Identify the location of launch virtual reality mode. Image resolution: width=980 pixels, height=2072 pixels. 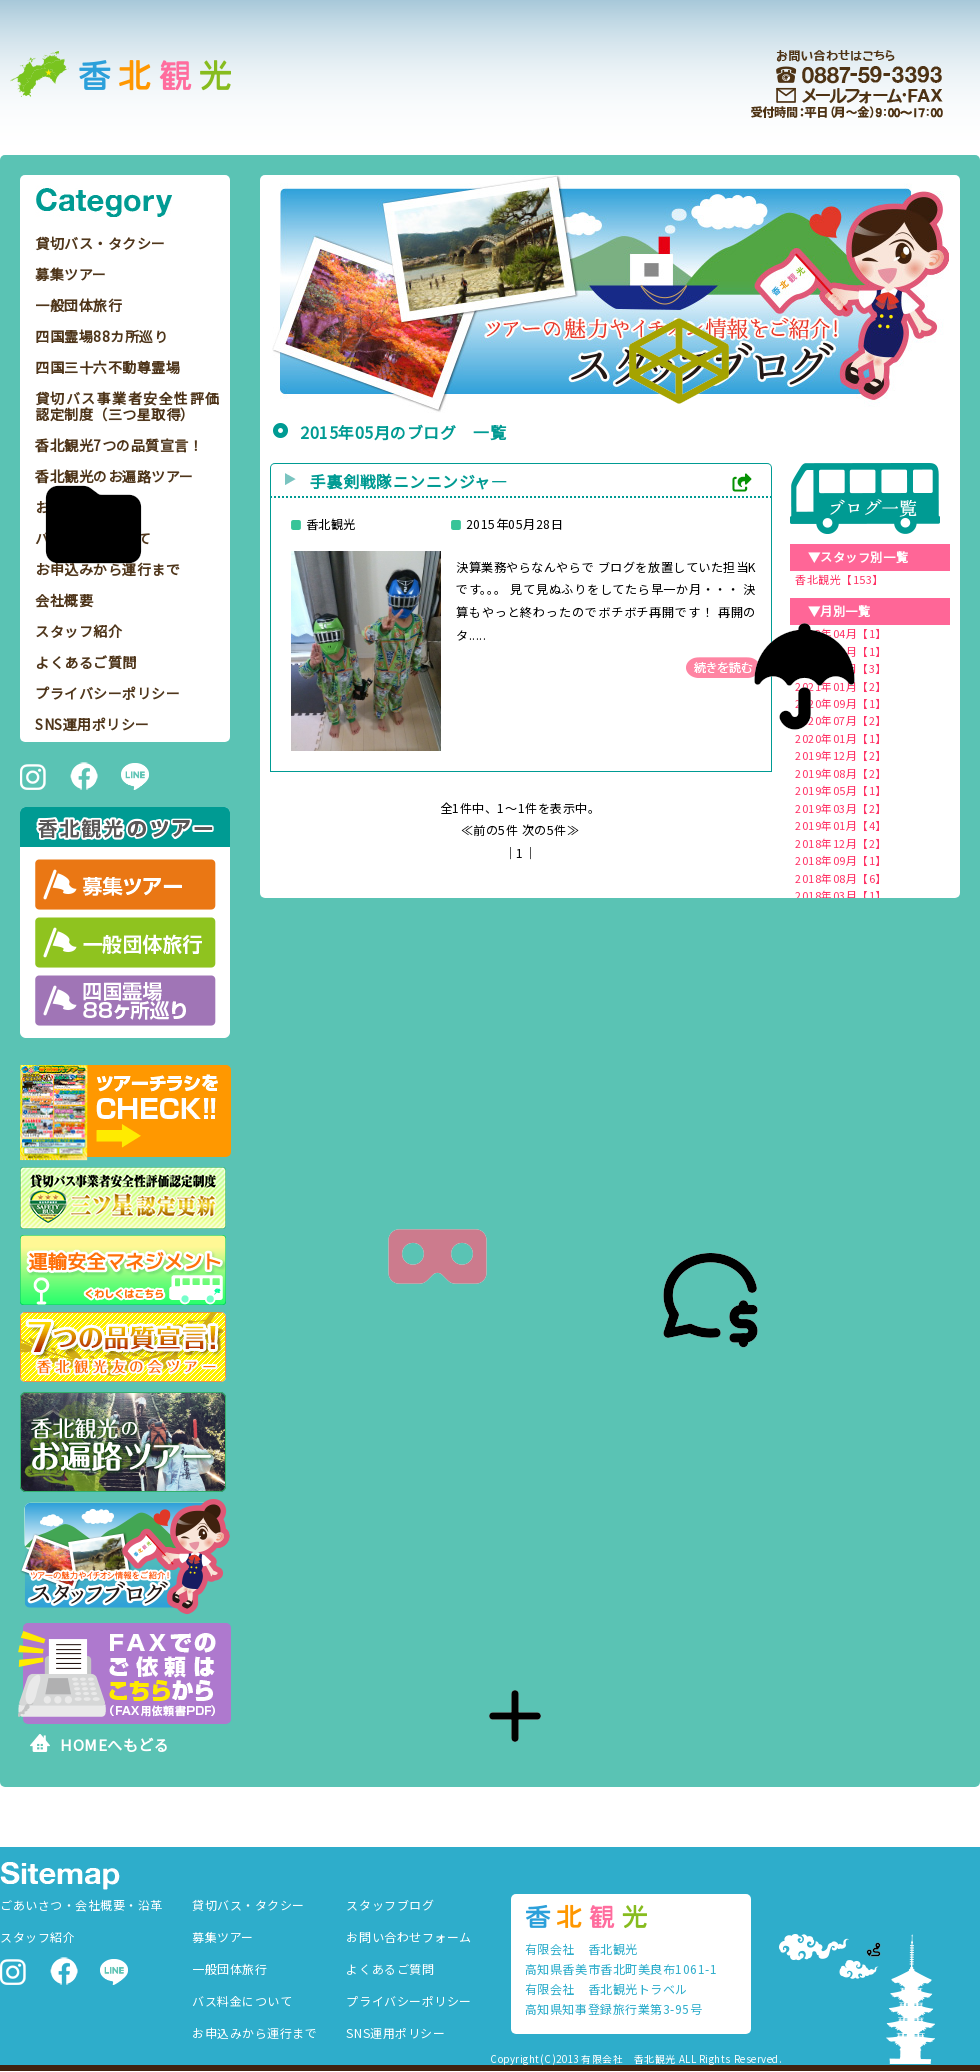
(437, 1256).